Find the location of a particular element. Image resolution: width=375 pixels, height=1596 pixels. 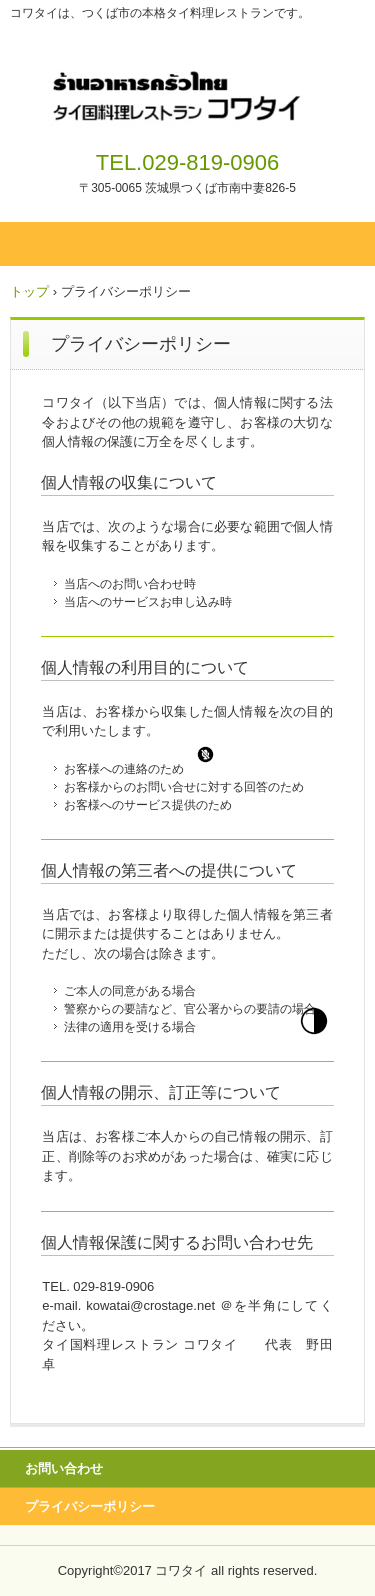

microphone is muted is located at coordinates (205, 754).